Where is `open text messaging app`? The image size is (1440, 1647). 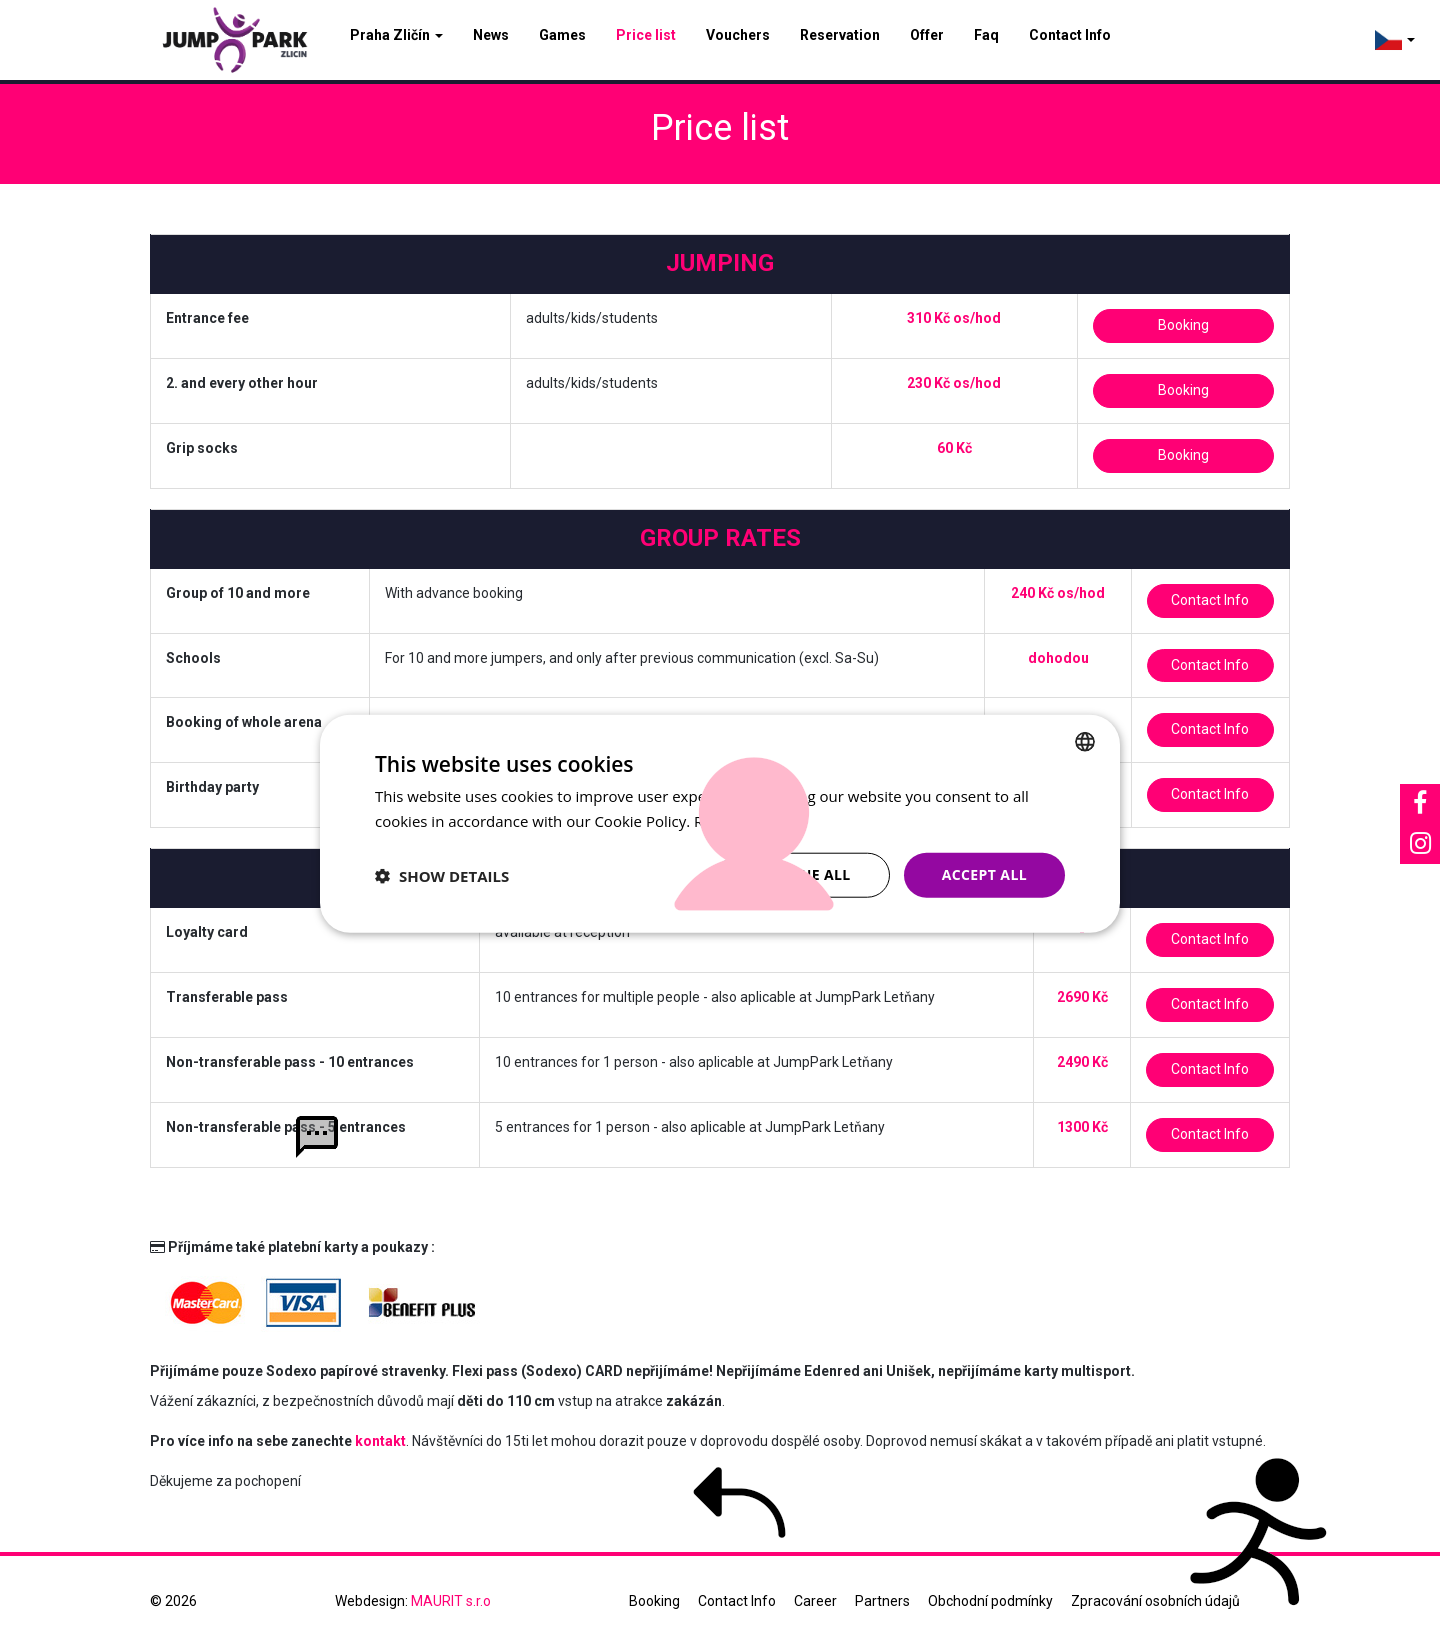
open text messaging app is located at coordinates (317, 1137).